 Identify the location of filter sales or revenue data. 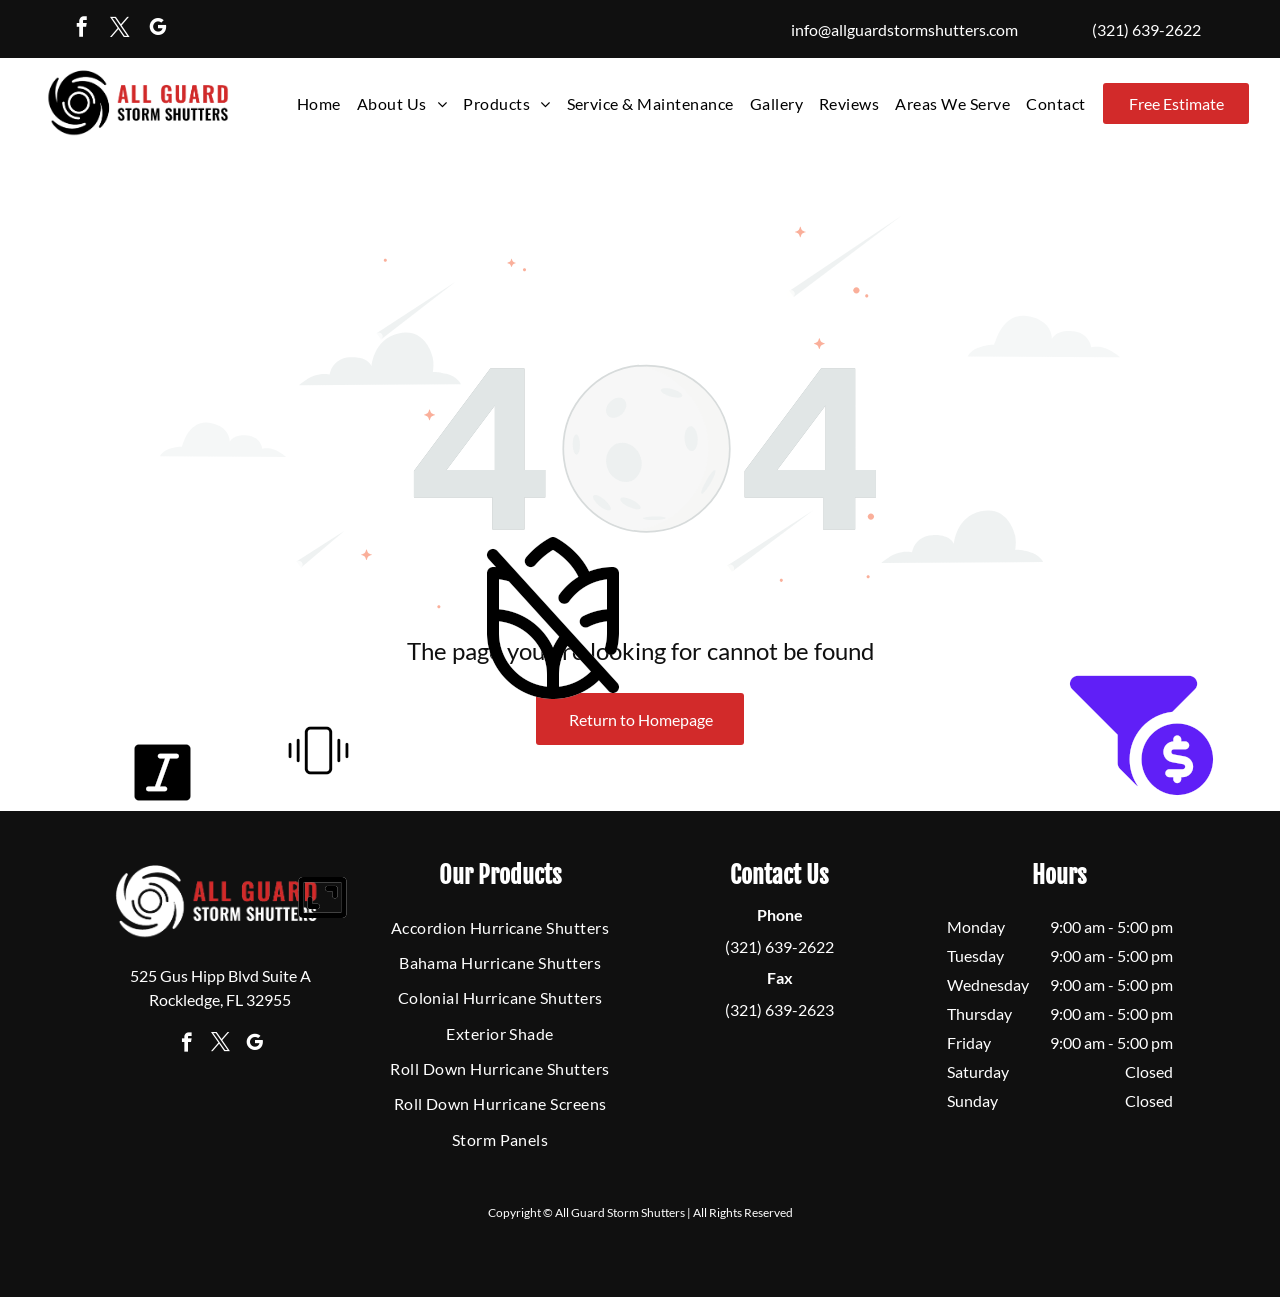
(1141, 723).